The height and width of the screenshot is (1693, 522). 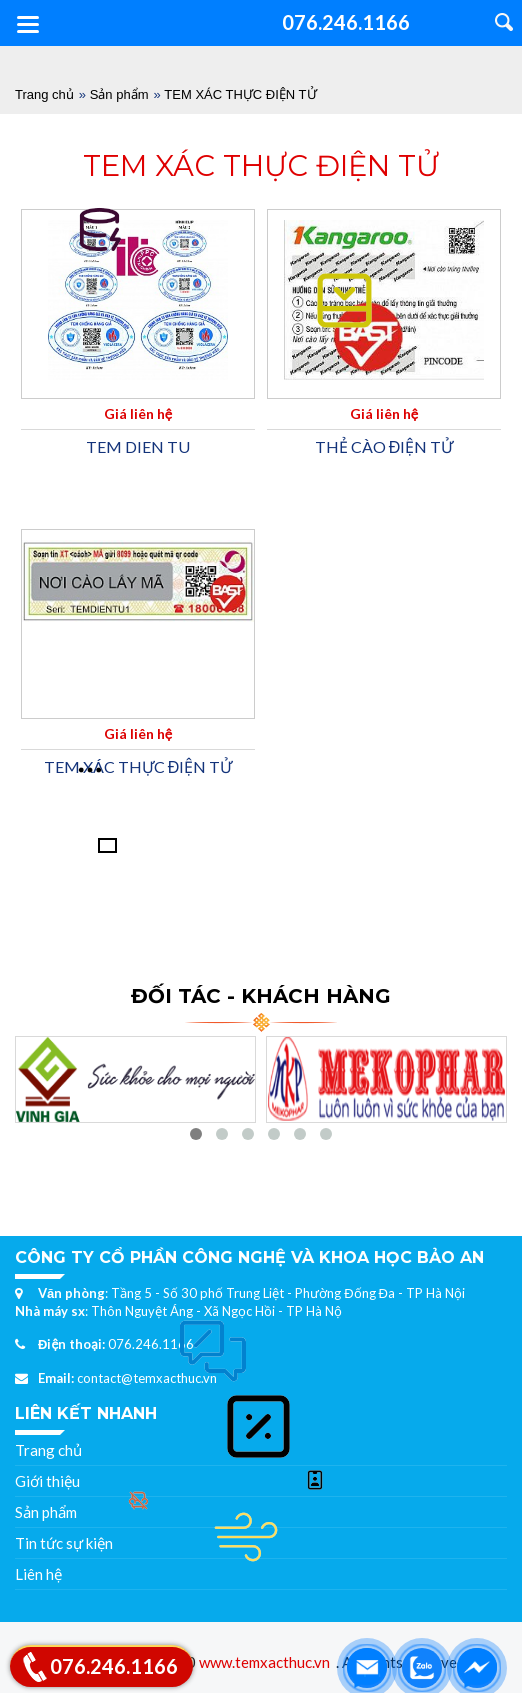 What do you see at coordinates (344, 300) in the screenshot?
I see `collapse bottom panel` at bounding box center [344, 300].